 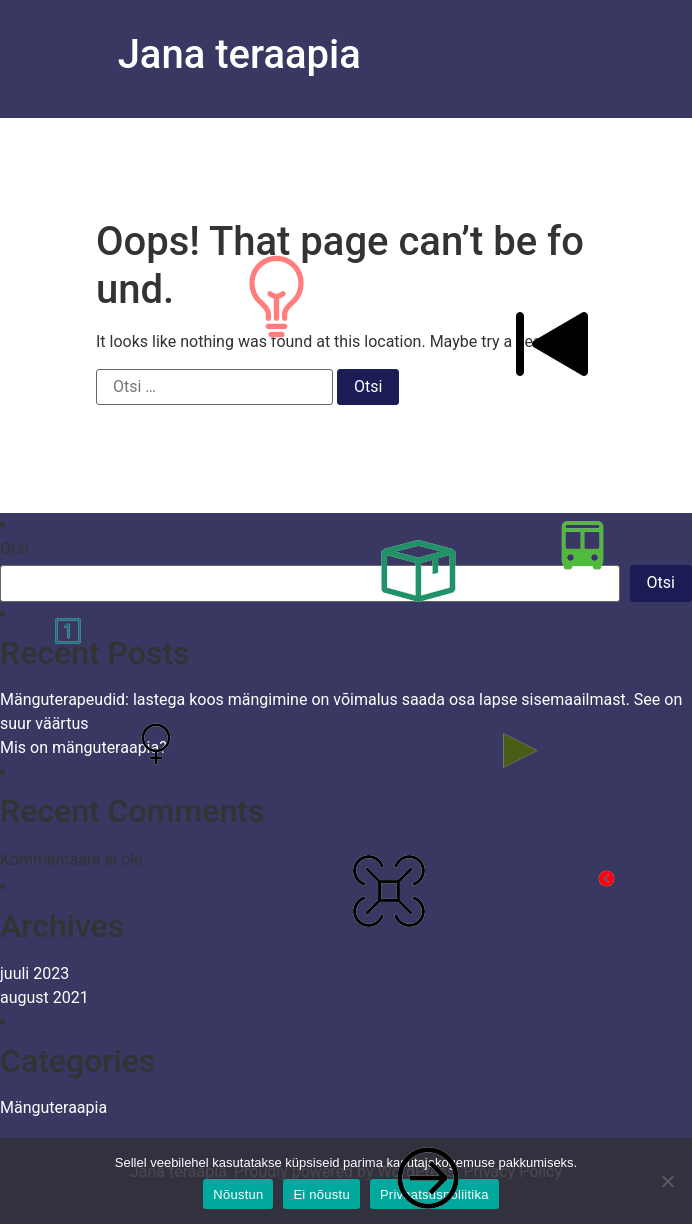 What do you see at coordinates (389, 891) in the screenshot?
I see `access drone controls` at bounding box center [389, 891].